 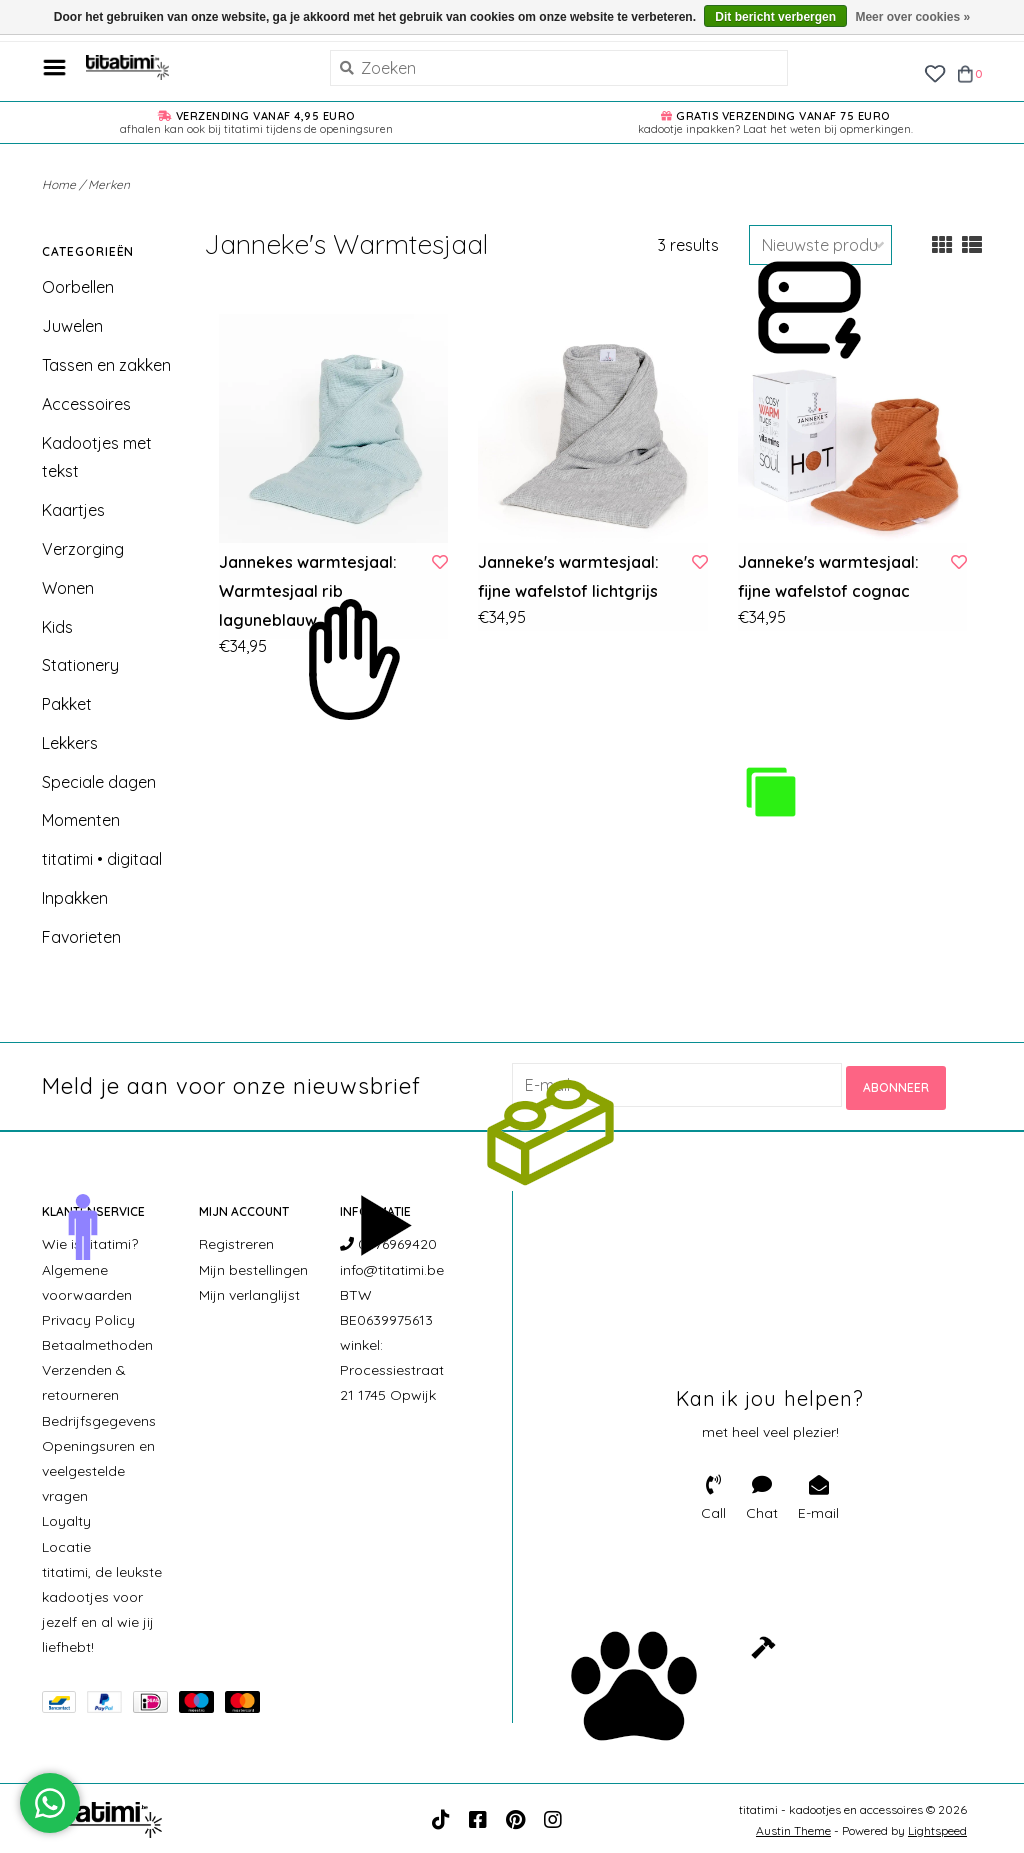 I want to click on stop or halt an action, so click(x=354, y=659).